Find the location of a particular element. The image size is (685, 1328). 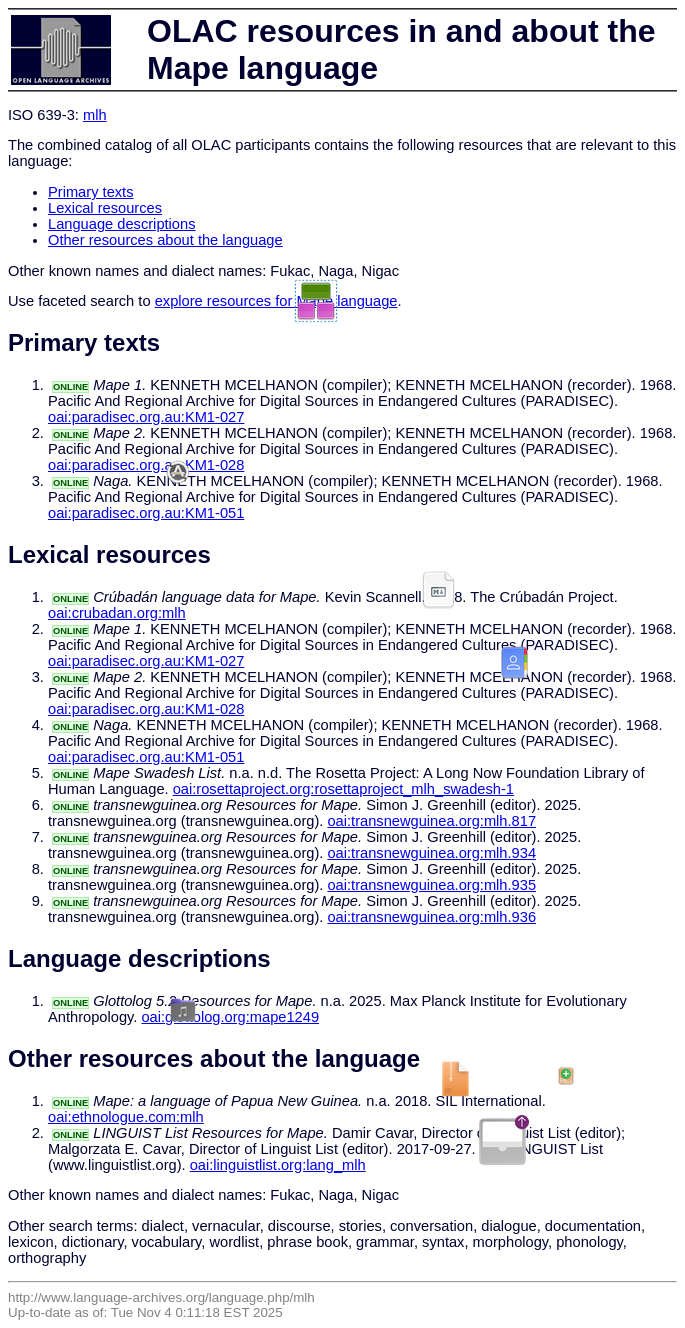

a markdown text file is located at coordinates (438, 589).